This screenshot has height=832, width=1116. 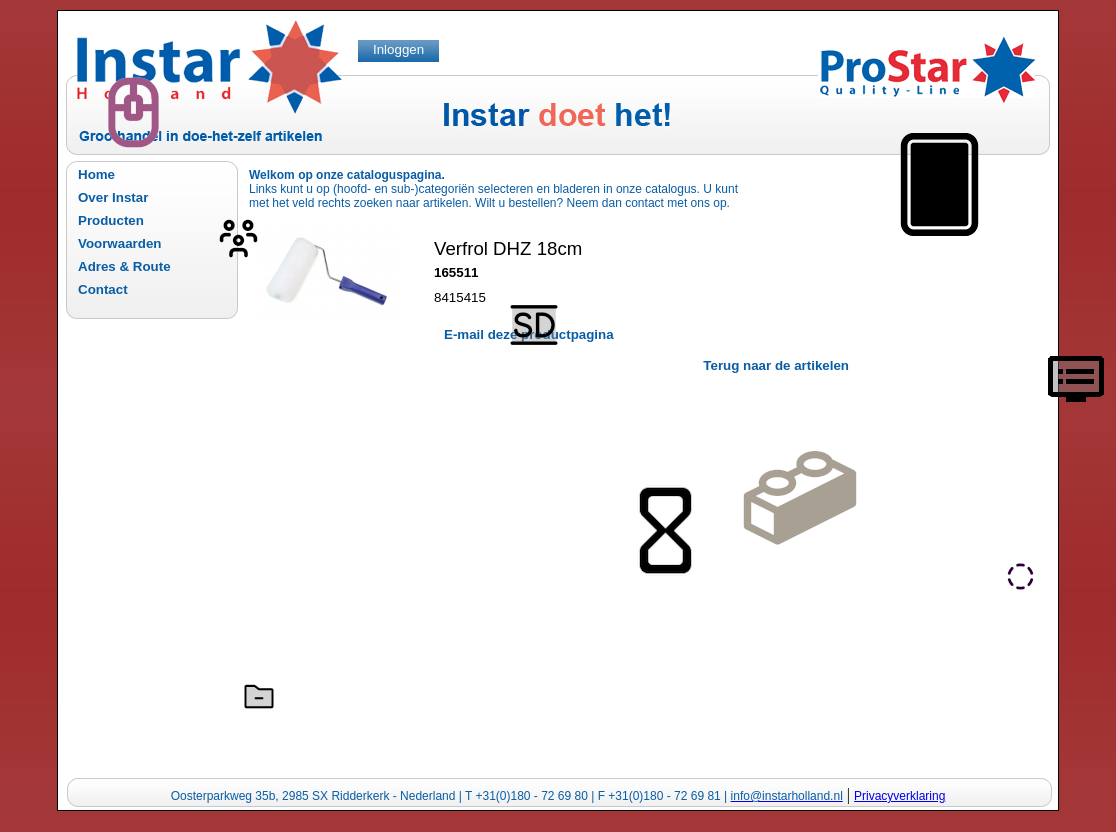 I want to click on access DVR or recorded content, so click(x=1076, y=379).